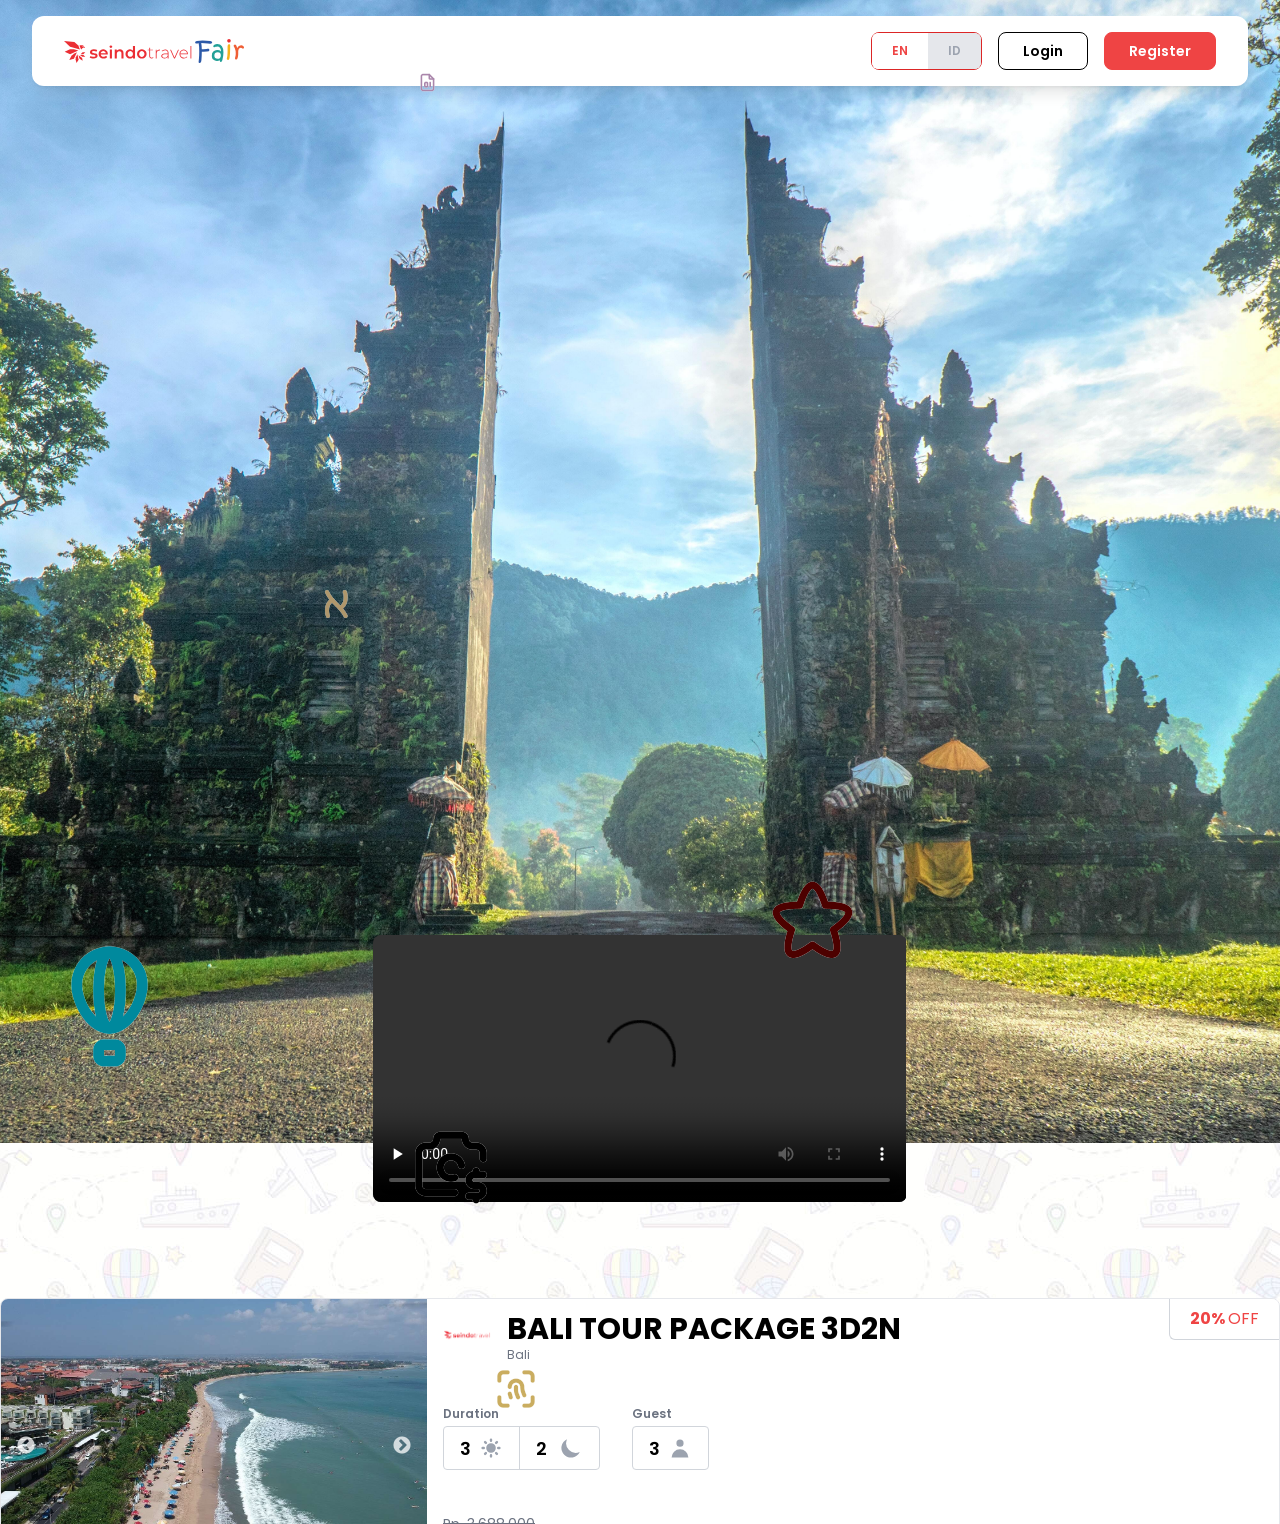 This screenshot has height=1524, width=1280. I want to click on purchase or rent camera equipment, so click(451, 1164).